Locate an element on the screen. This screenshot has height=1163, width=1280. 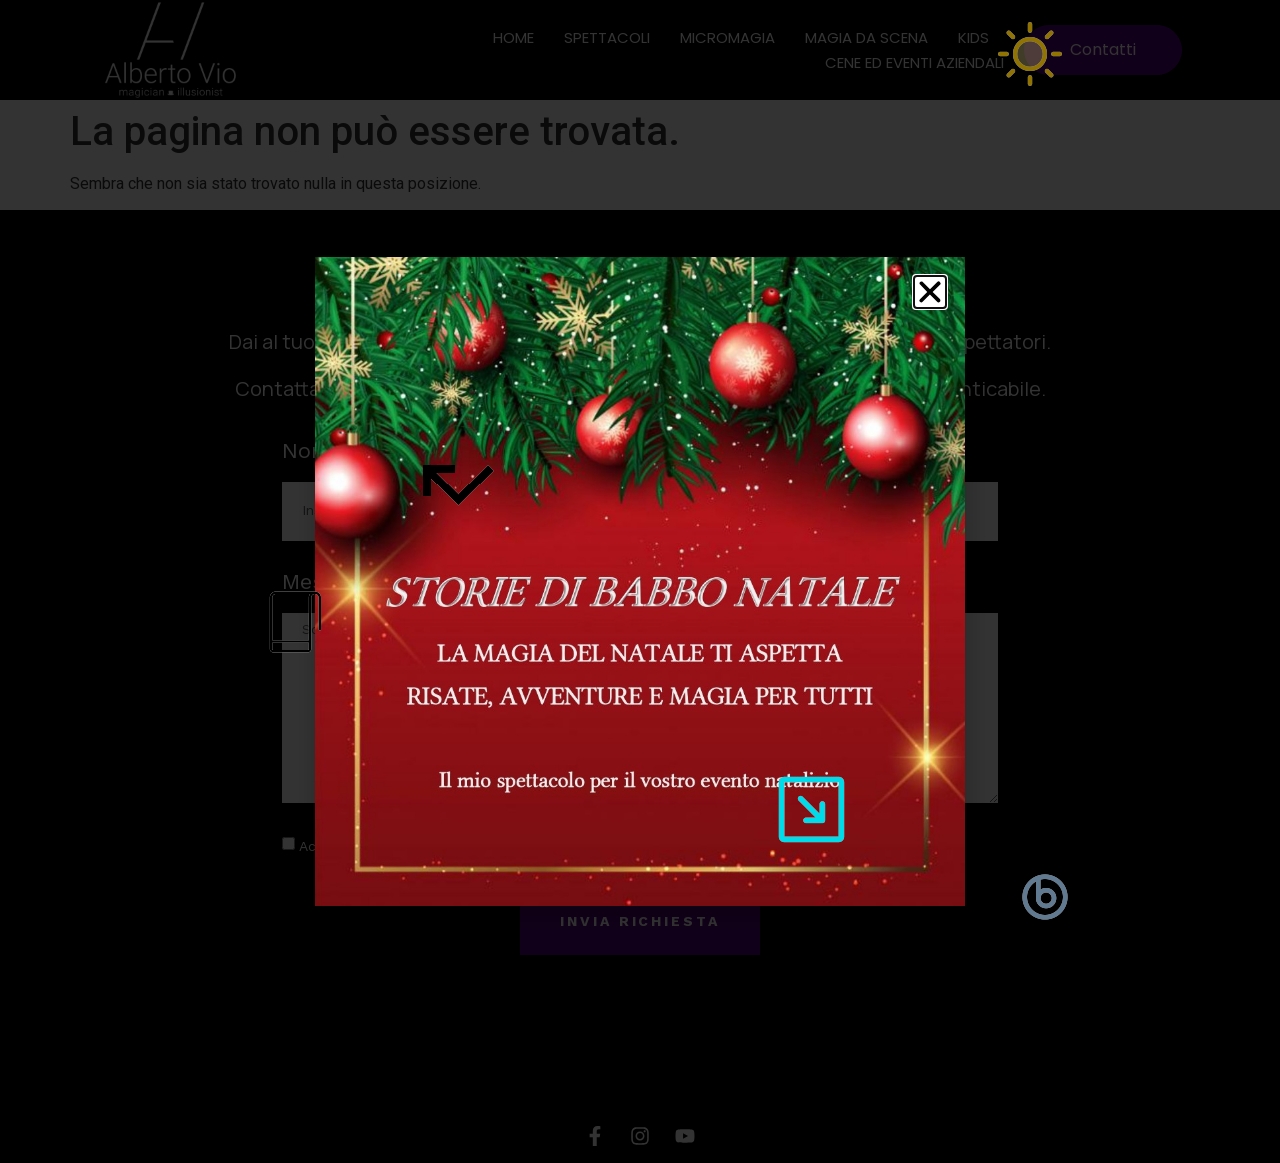
indicates a missed incoming call is located at coordinates (458, 484).